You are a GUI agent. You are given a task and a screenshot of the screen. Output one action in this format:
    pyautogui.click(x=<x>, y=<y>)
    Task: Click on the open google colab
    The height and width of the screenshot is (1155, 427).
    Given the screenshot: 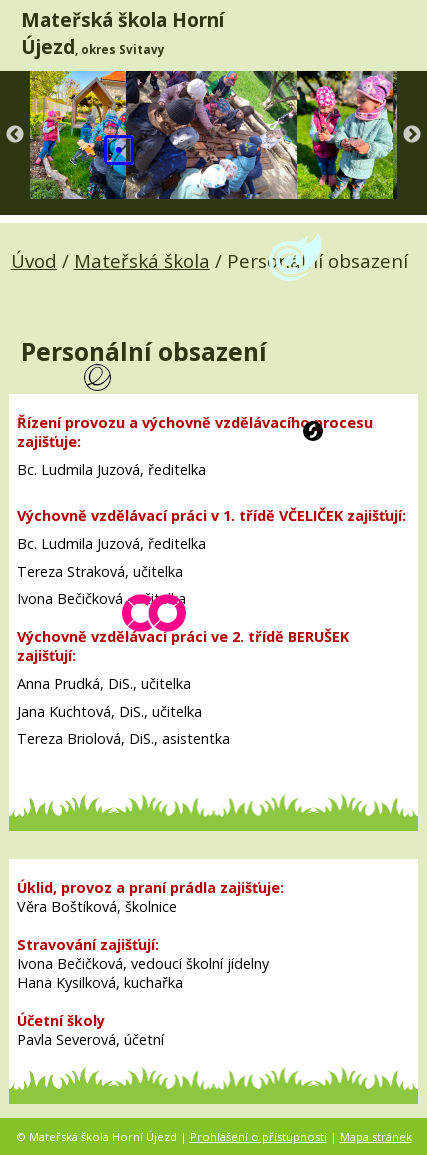 What is the action you would take?
    pyautogui.click(x=154, y=613)
    